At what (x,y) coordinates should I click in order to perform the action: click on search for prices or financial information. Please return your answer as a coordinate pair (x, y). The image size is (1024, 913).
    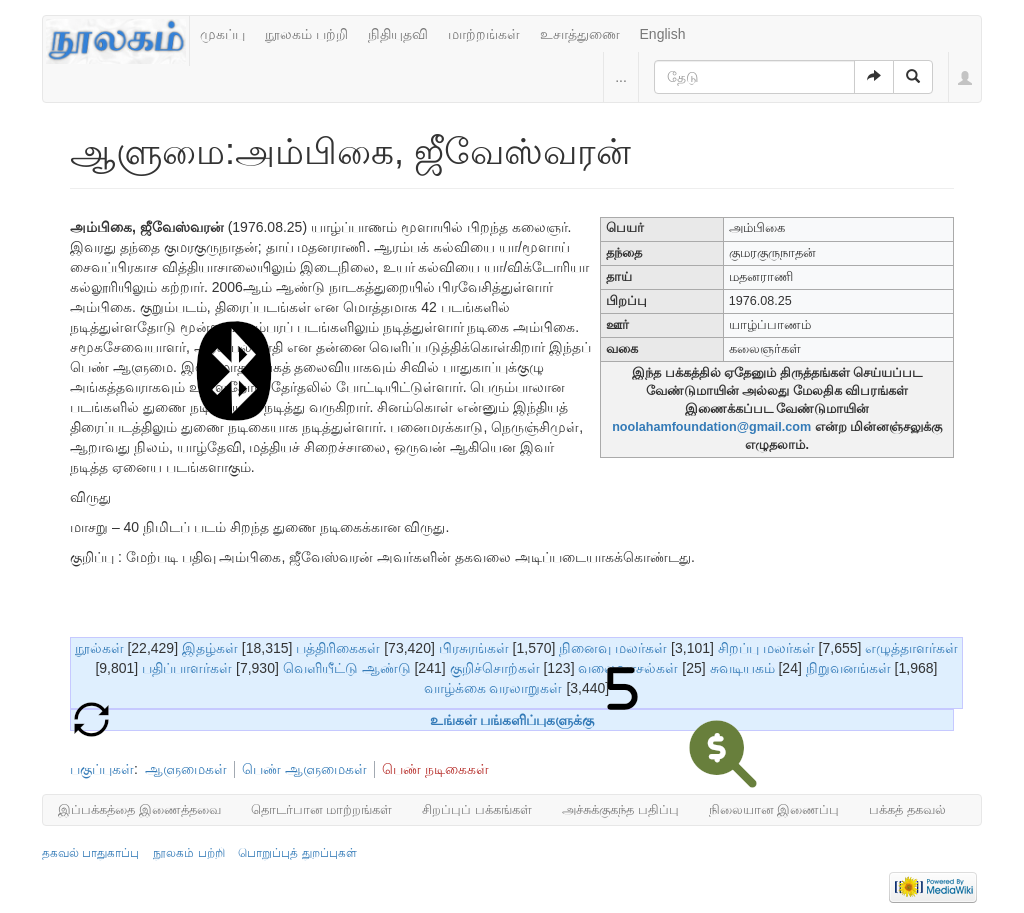
    Looking at the image, I should click on (723, 754).